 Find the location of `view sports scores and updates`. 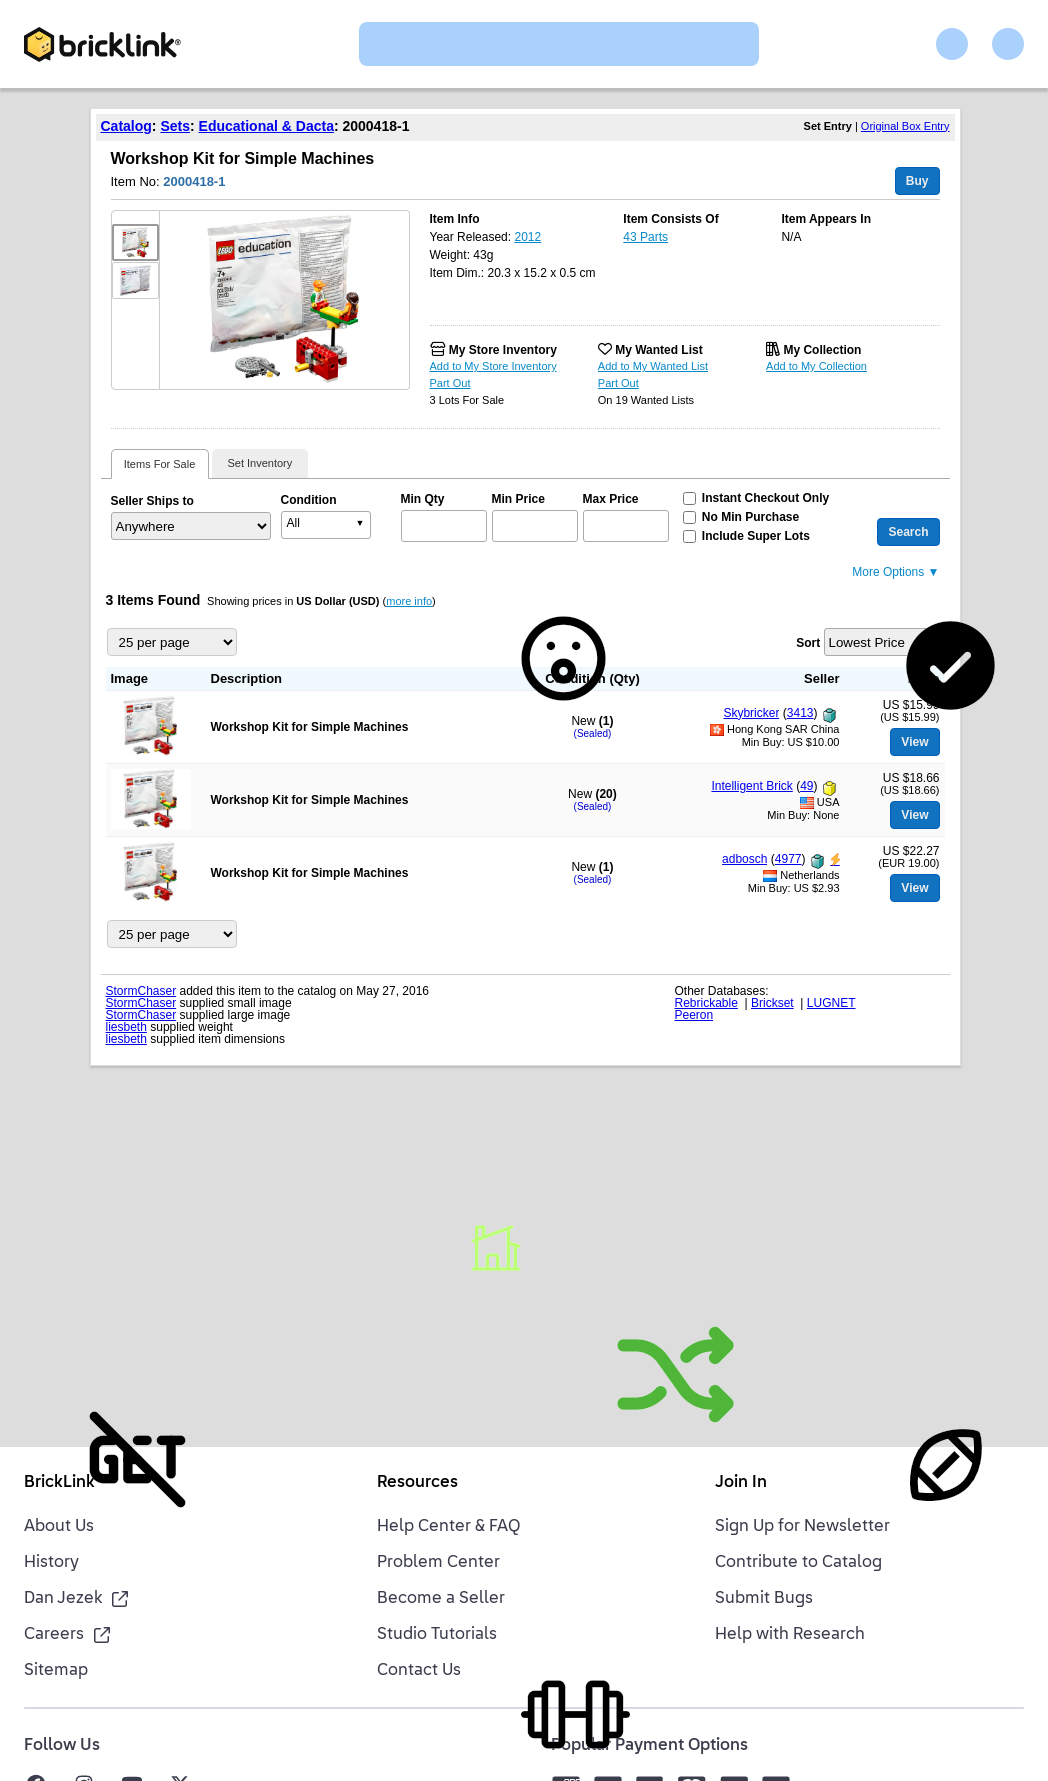

view sports scores and updates is located at coordinates (946, 1465).